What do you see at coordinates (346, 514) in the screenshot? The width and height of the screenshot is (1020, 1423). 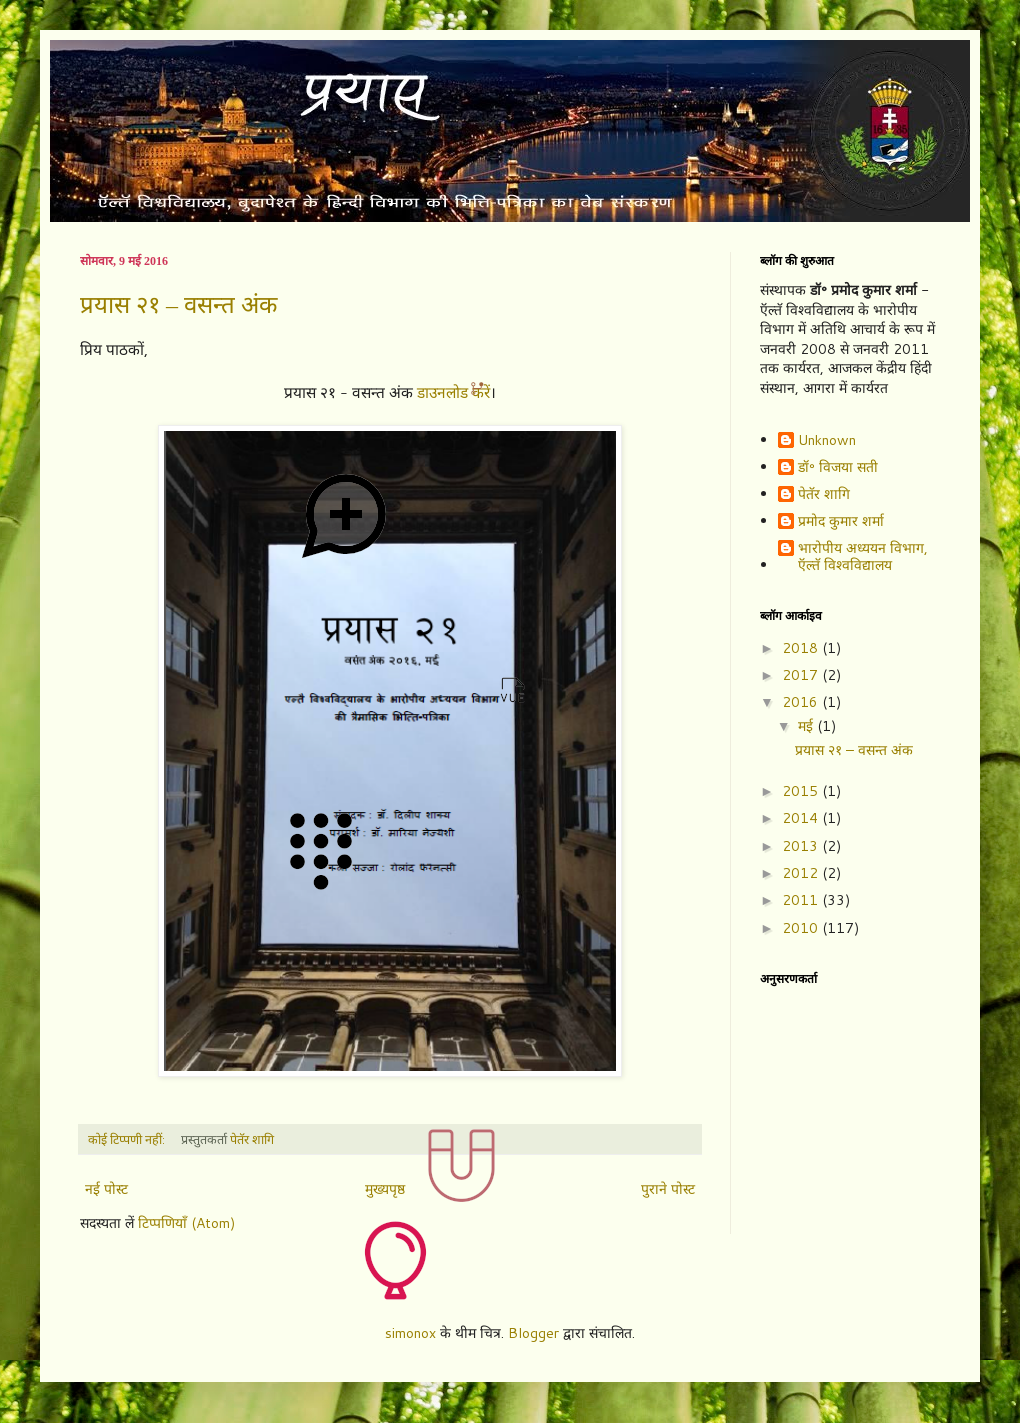 I see `add a comment or review to a map location` at bounding box center [346, 514].